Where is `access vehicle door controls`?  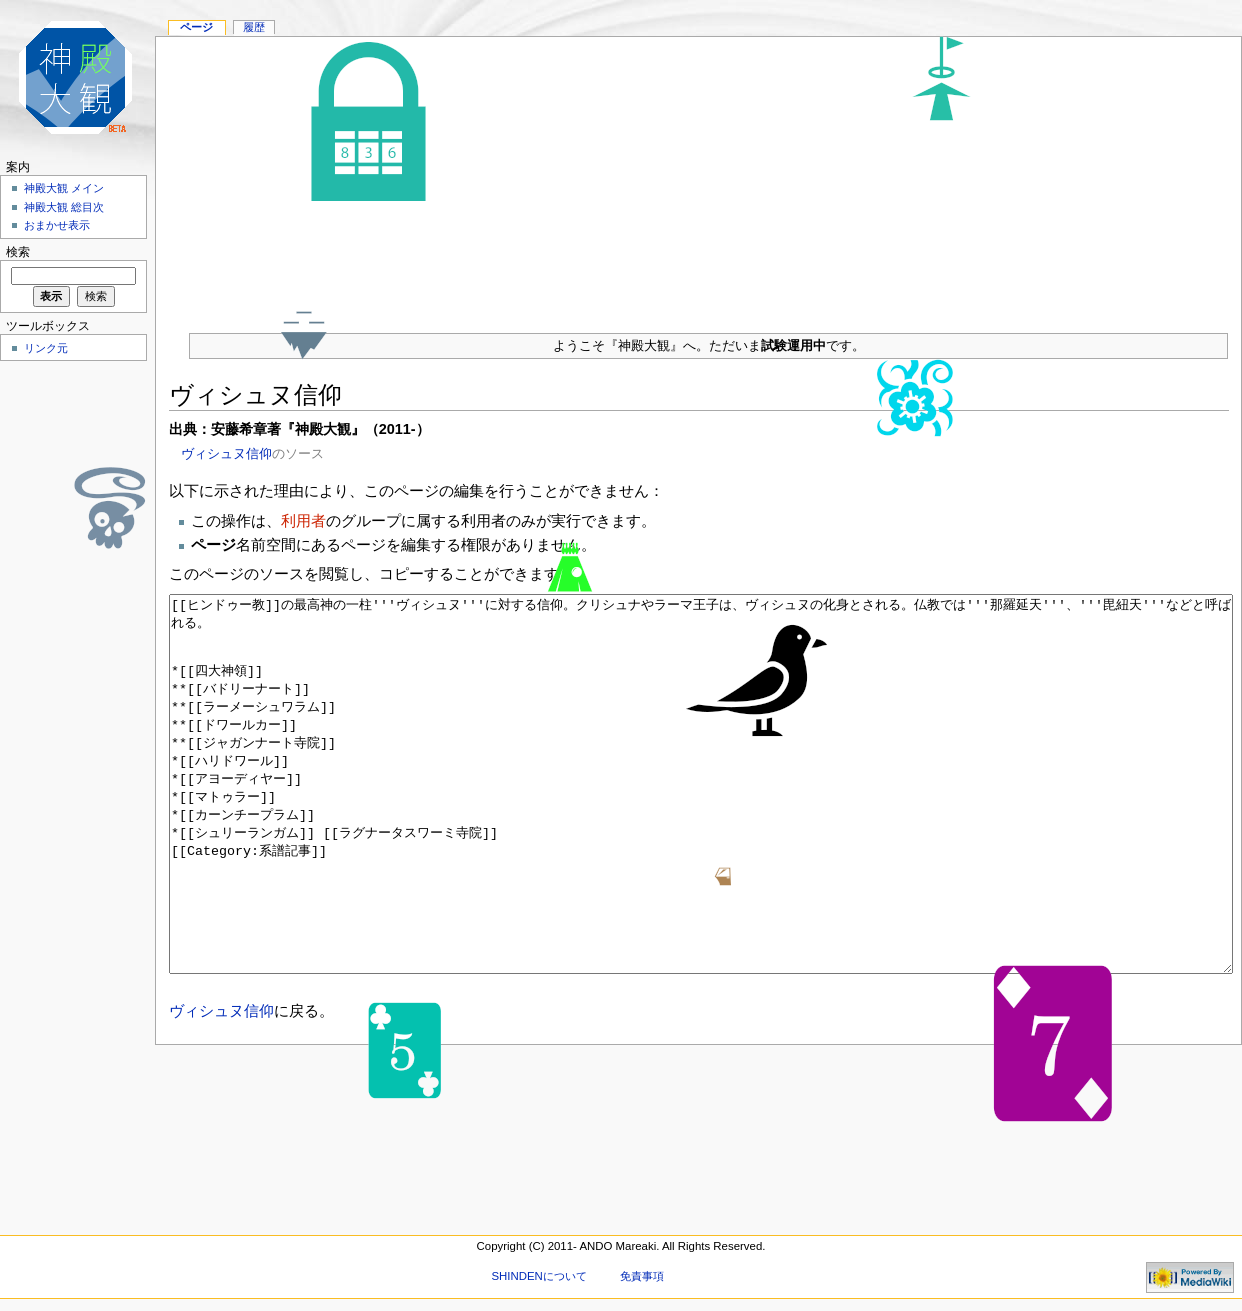 access vehicle door controls is located at coordinates (723, 876).